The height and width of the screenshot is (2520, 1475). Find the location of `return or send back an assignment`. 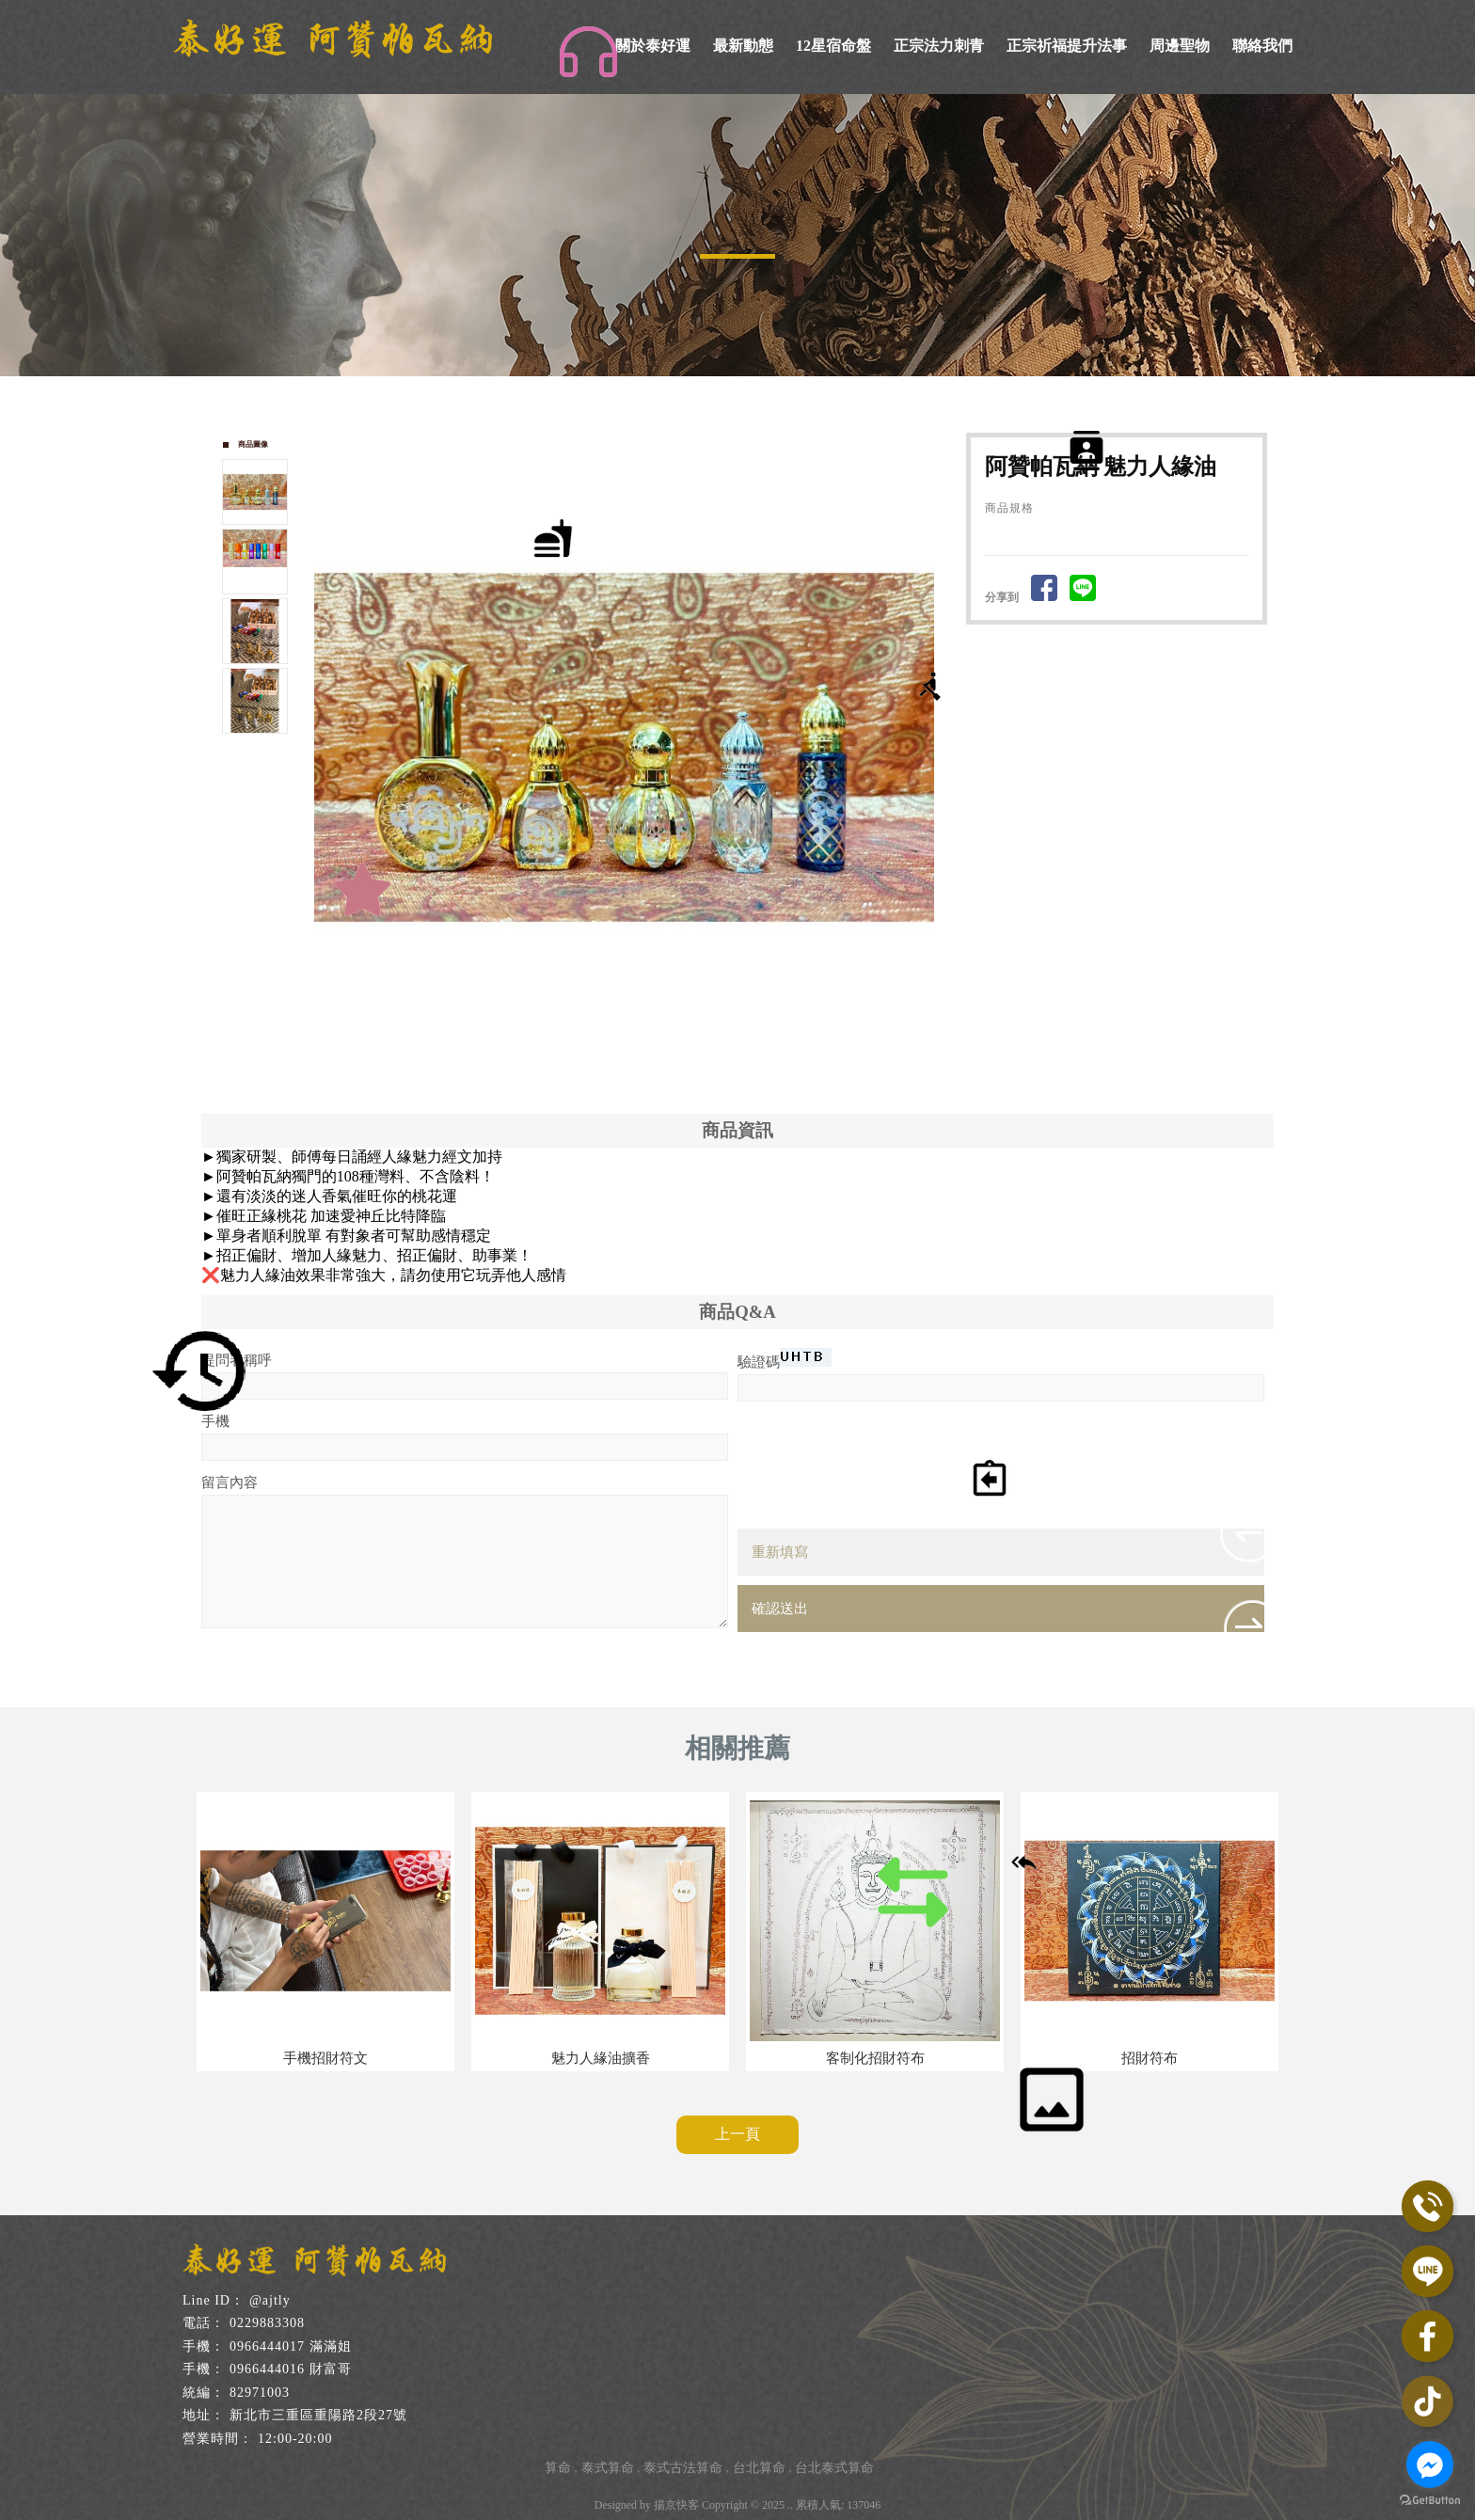

return or send back an assignment is located at coordinates (990, 1480).